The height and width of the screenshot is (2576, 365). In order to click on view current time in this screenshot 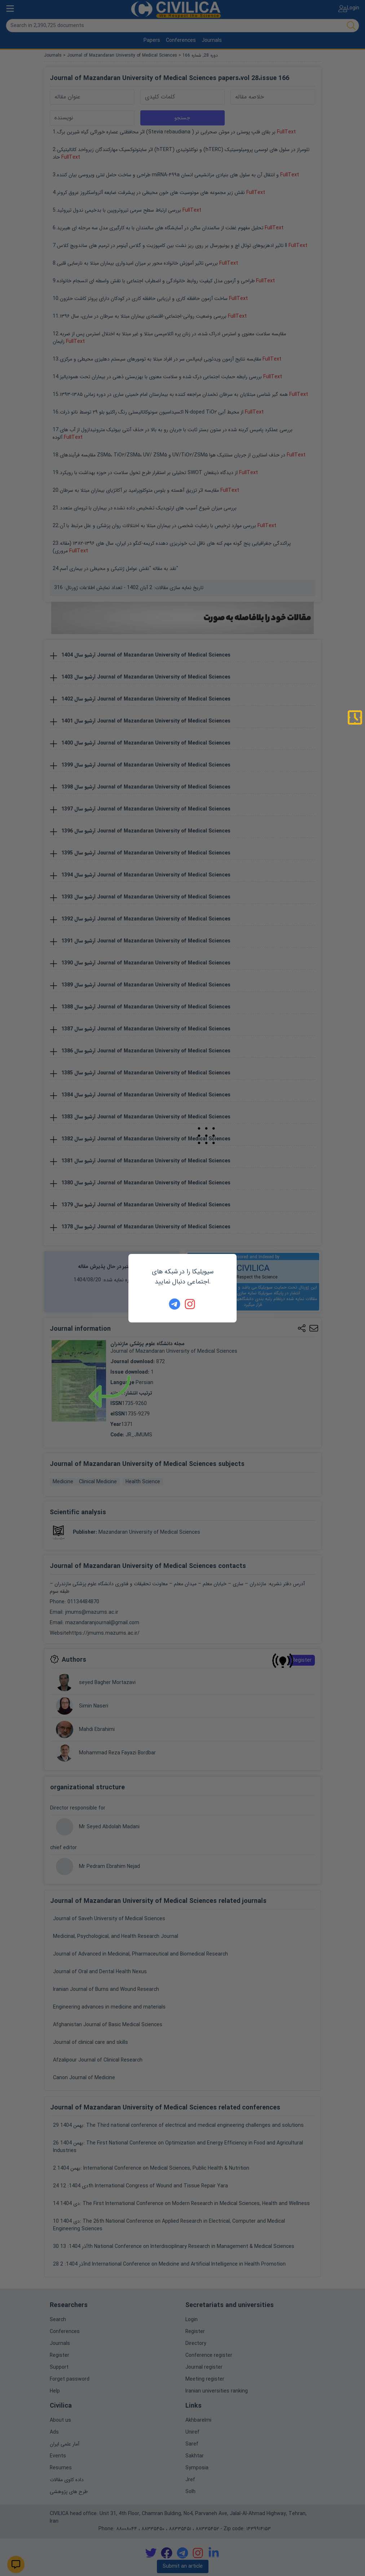, I will do `click(355, 717)`.